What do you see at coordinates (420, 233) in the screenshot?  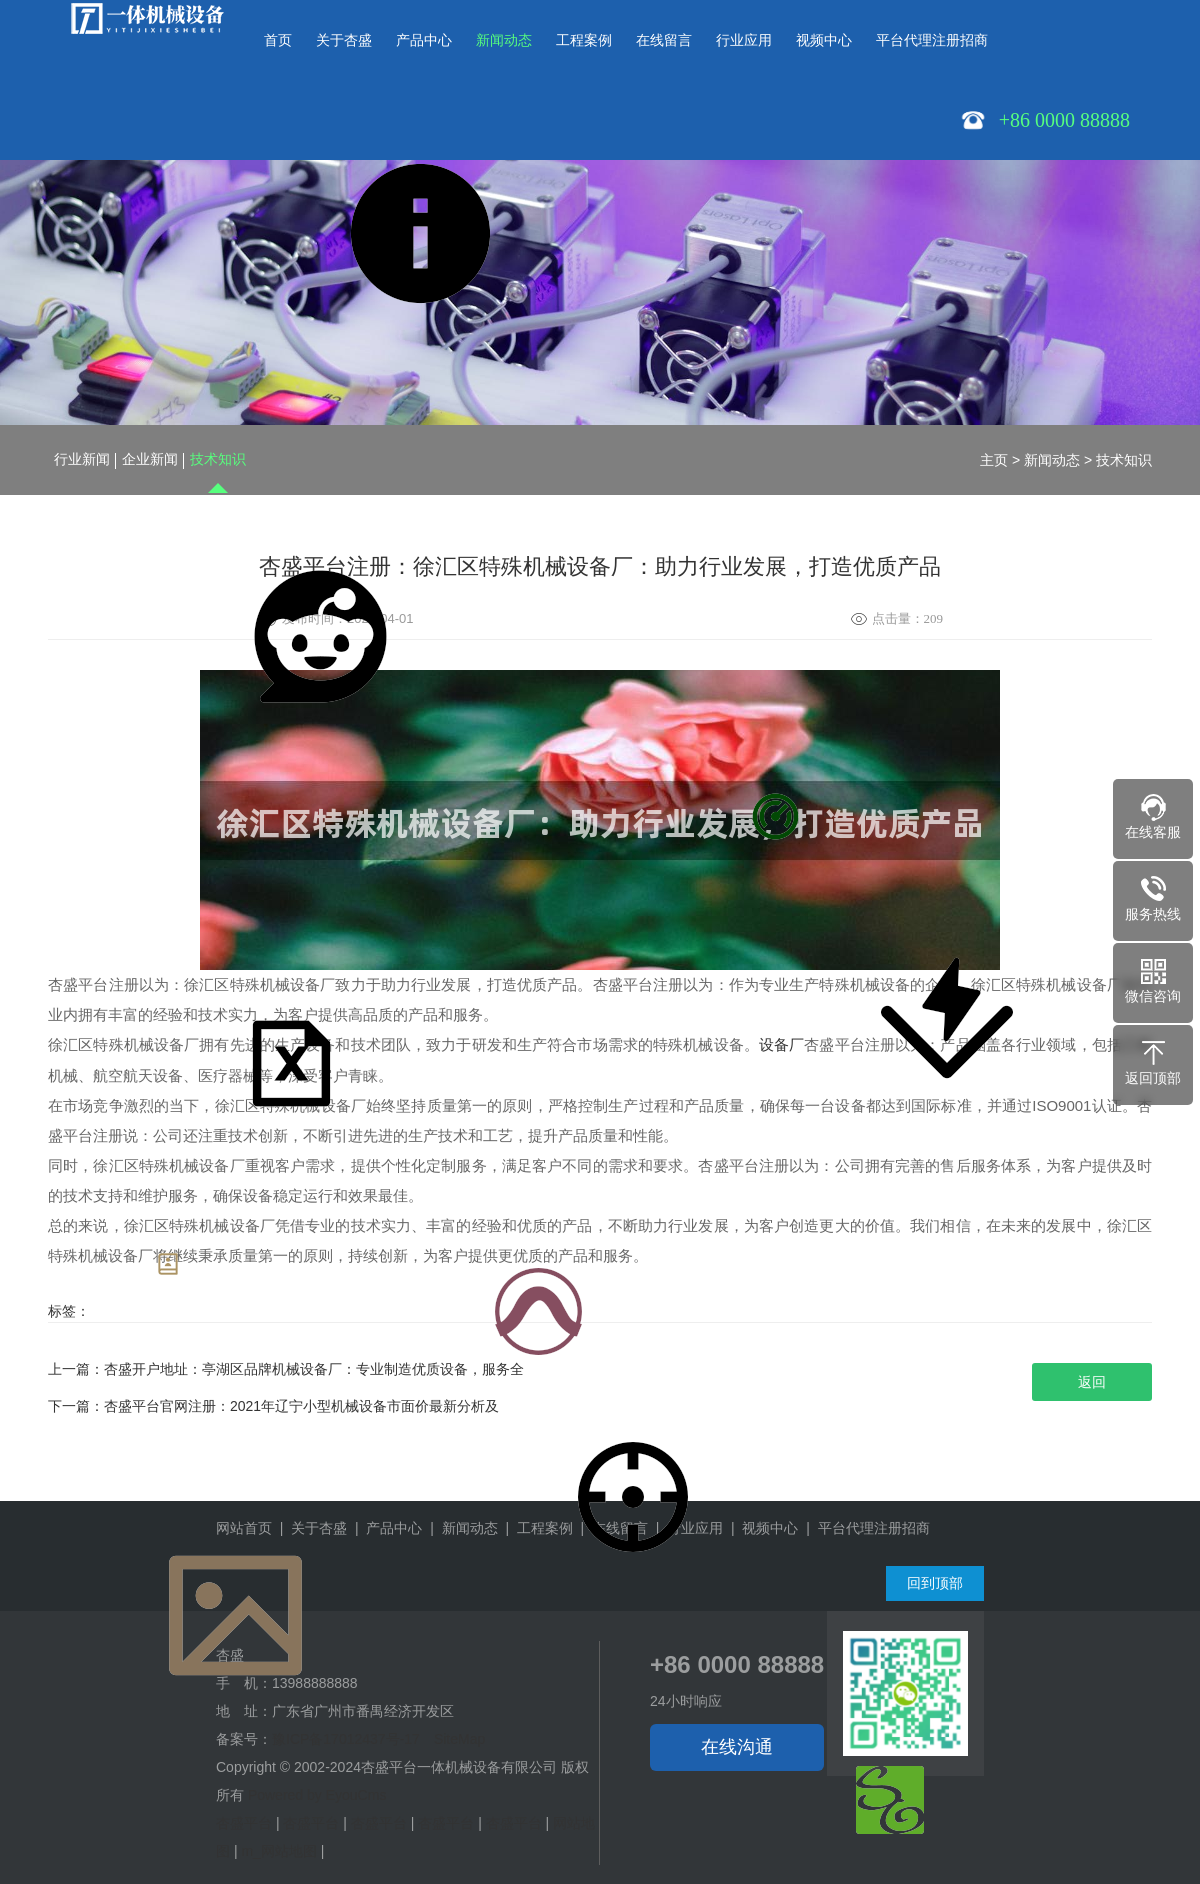 I see `view more information or details` at bounding box center [420, 233].